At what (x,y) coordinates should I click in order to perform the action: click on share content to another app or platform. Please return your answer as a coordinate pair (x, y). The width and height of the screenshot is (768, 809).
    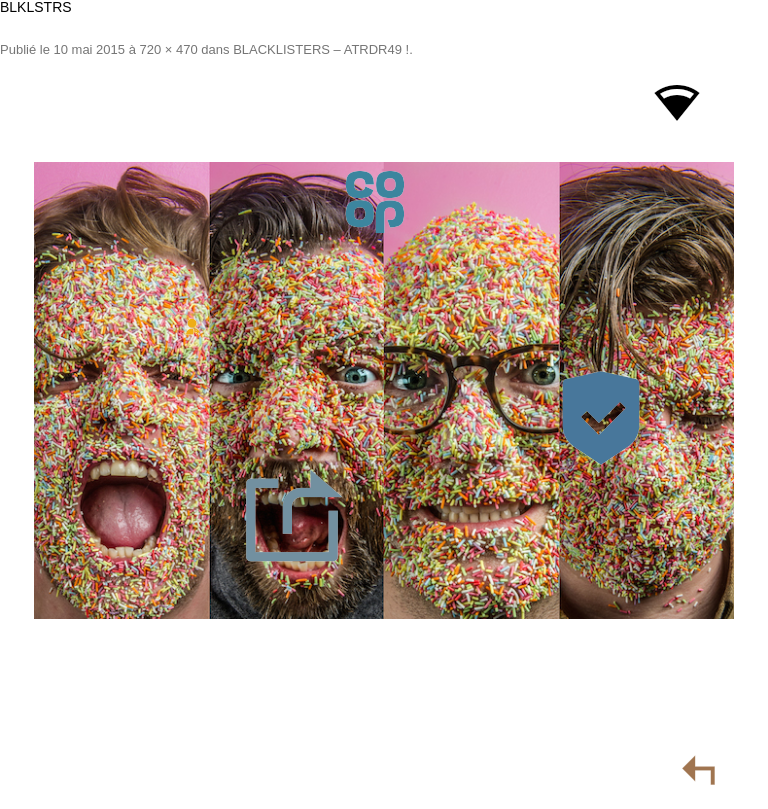
    Looking at the image, I should click on (292, 520).